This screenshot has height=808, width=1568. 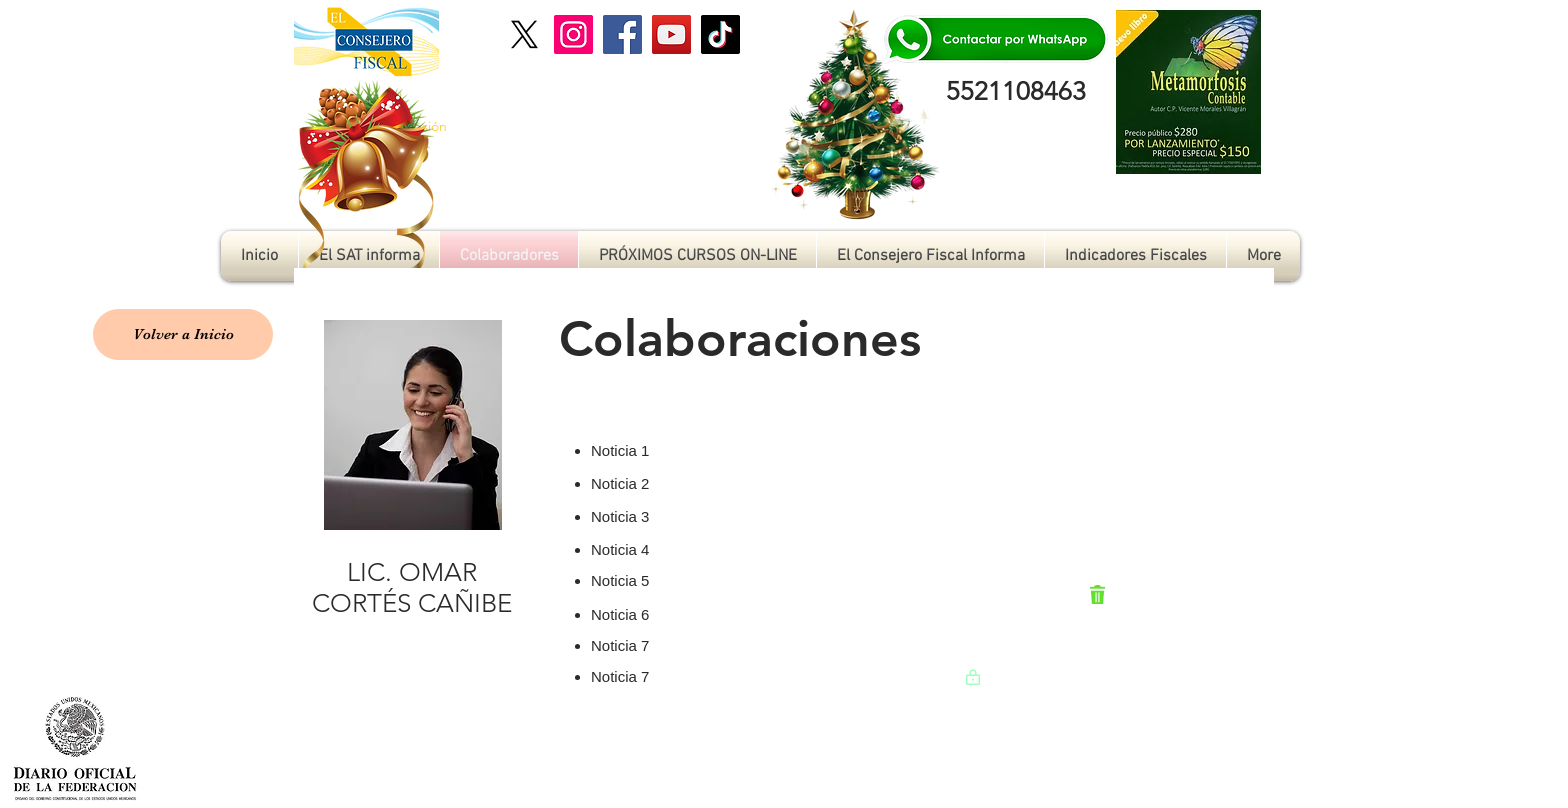 I want to click on lock or secure this item, so click(x=973, y=678).